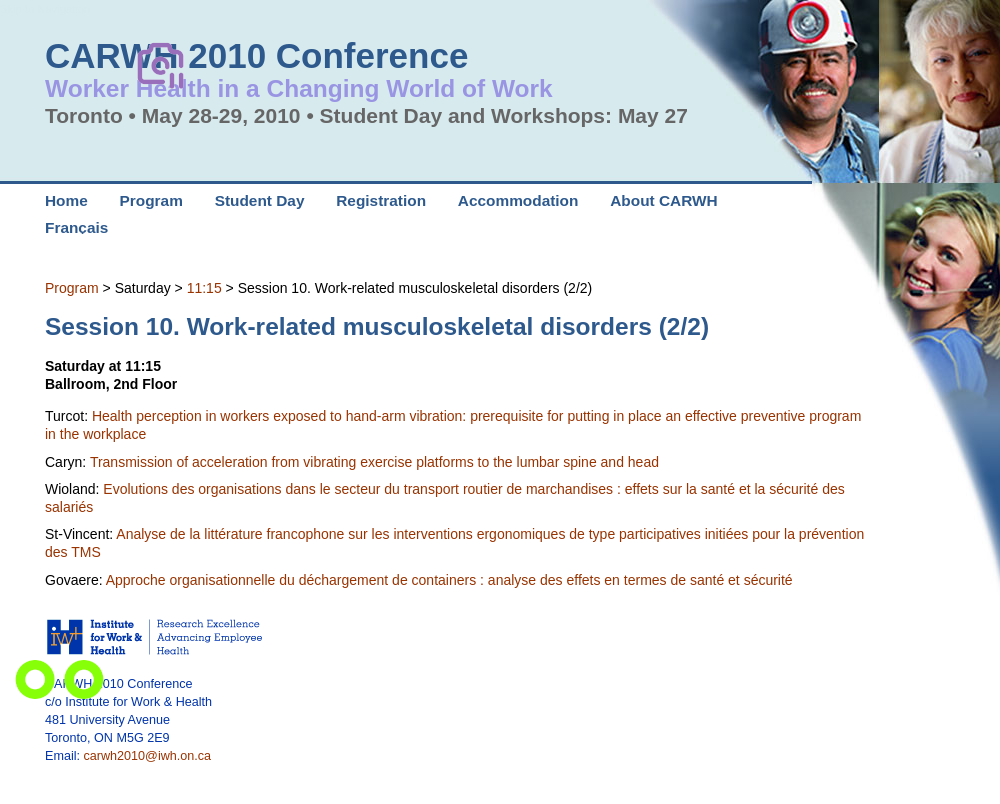 This screenshot has width=1000, height=804. What do you see at coordinates (160, 63) in the screenshot?
I see `pause video recording` at bounding box center [160, 63].